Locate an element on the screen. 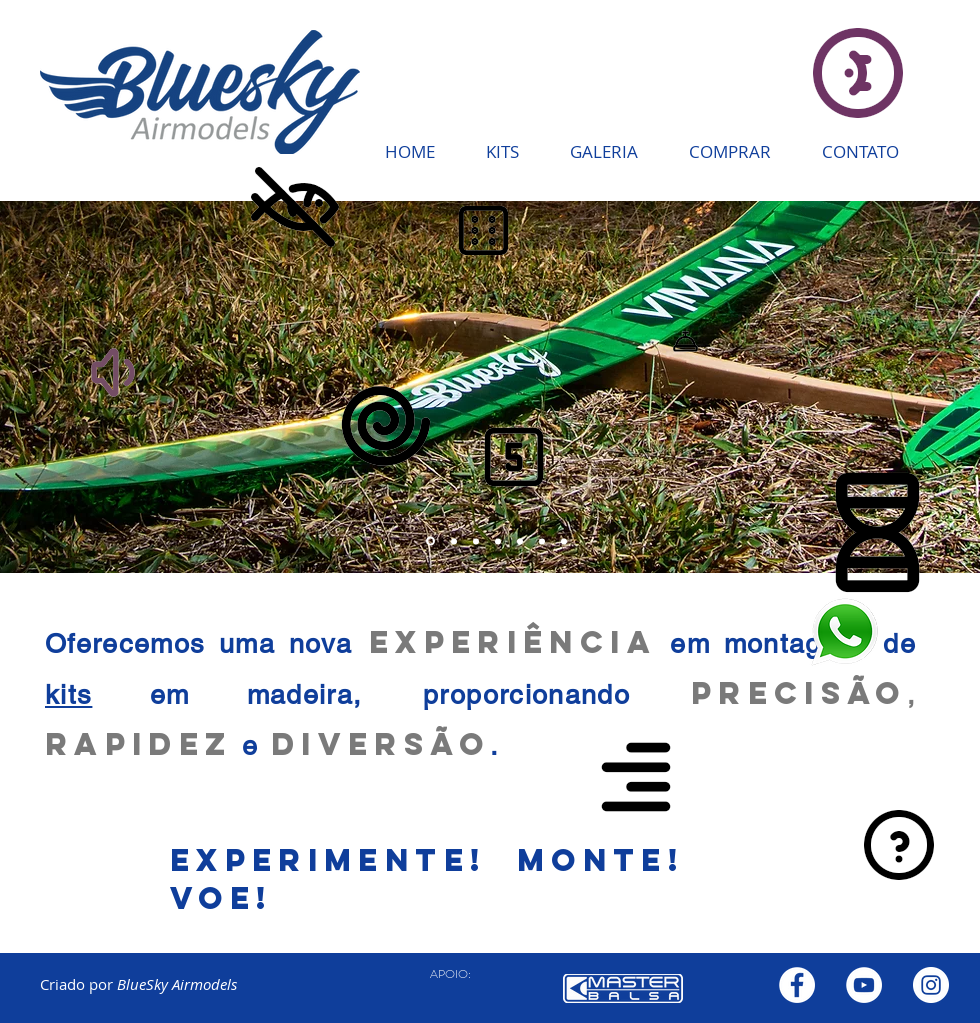 The image size is (980, 1023). mantine UI library logo is located at coordinates (858, 73).